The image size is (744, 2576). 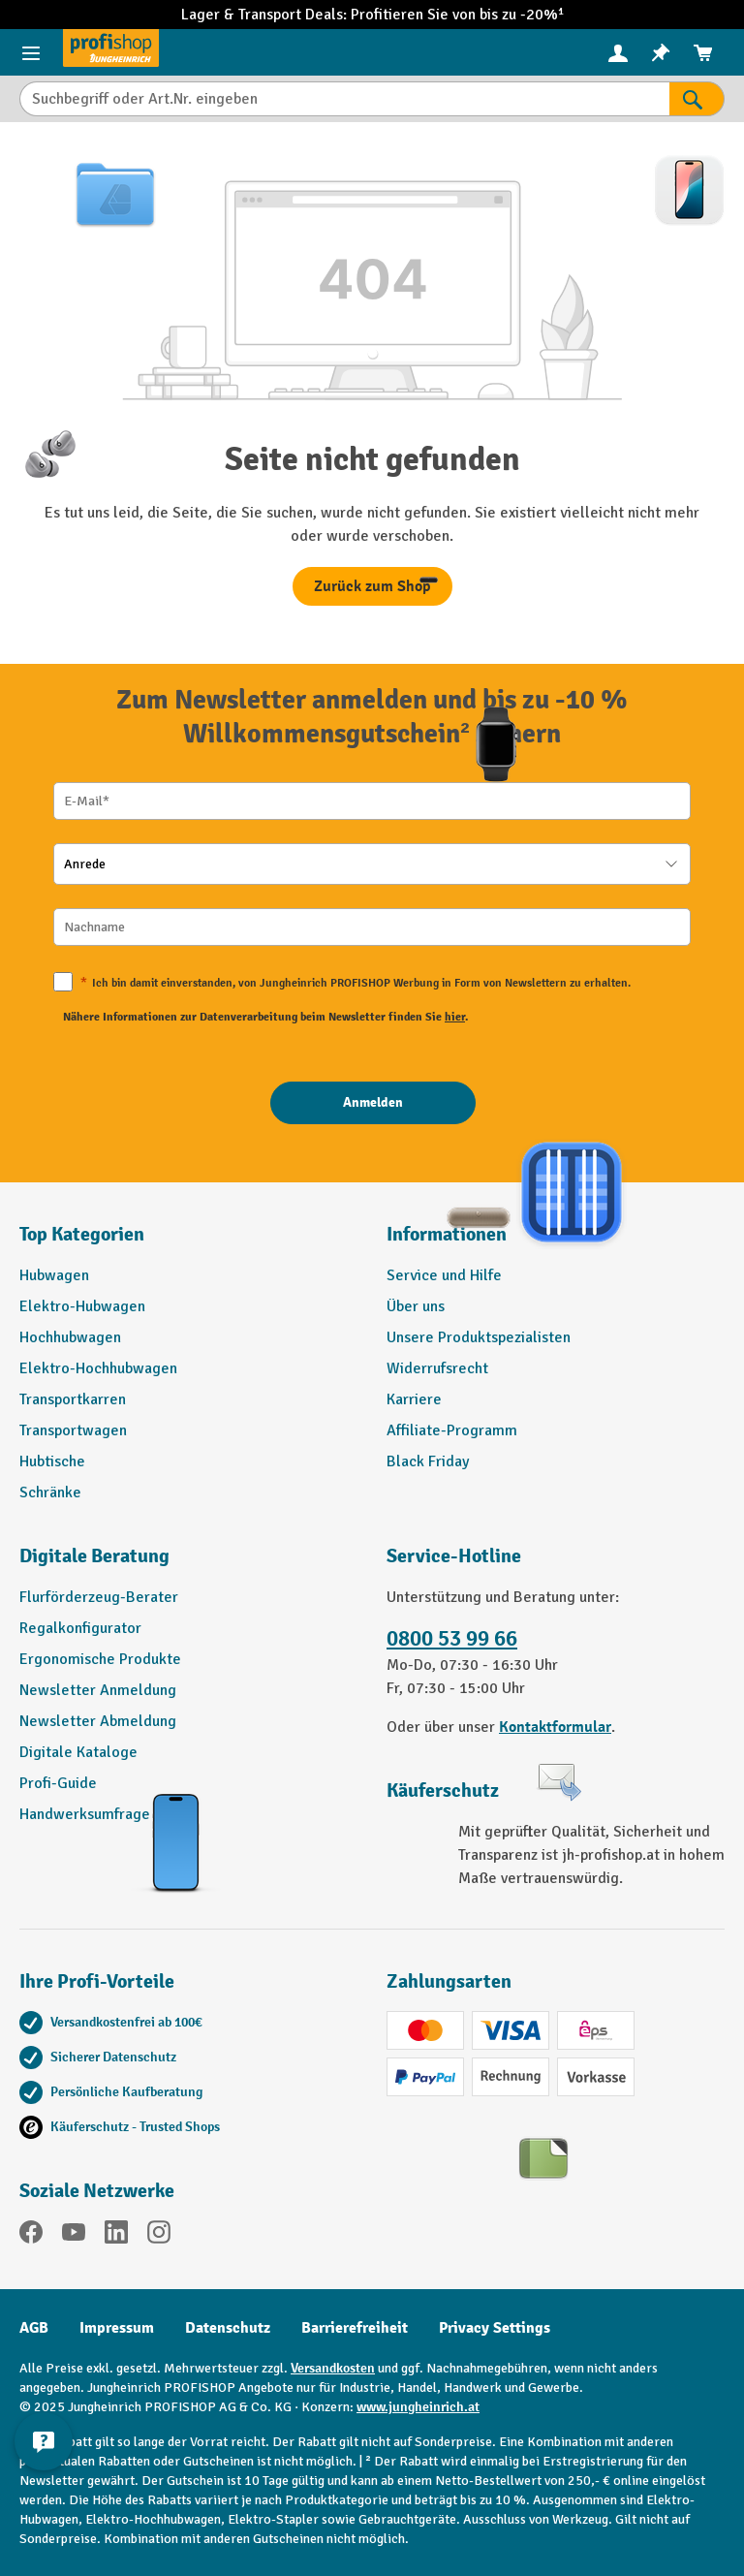 I want to click on forward this email to another recipient, so click(x=558, y=1778).